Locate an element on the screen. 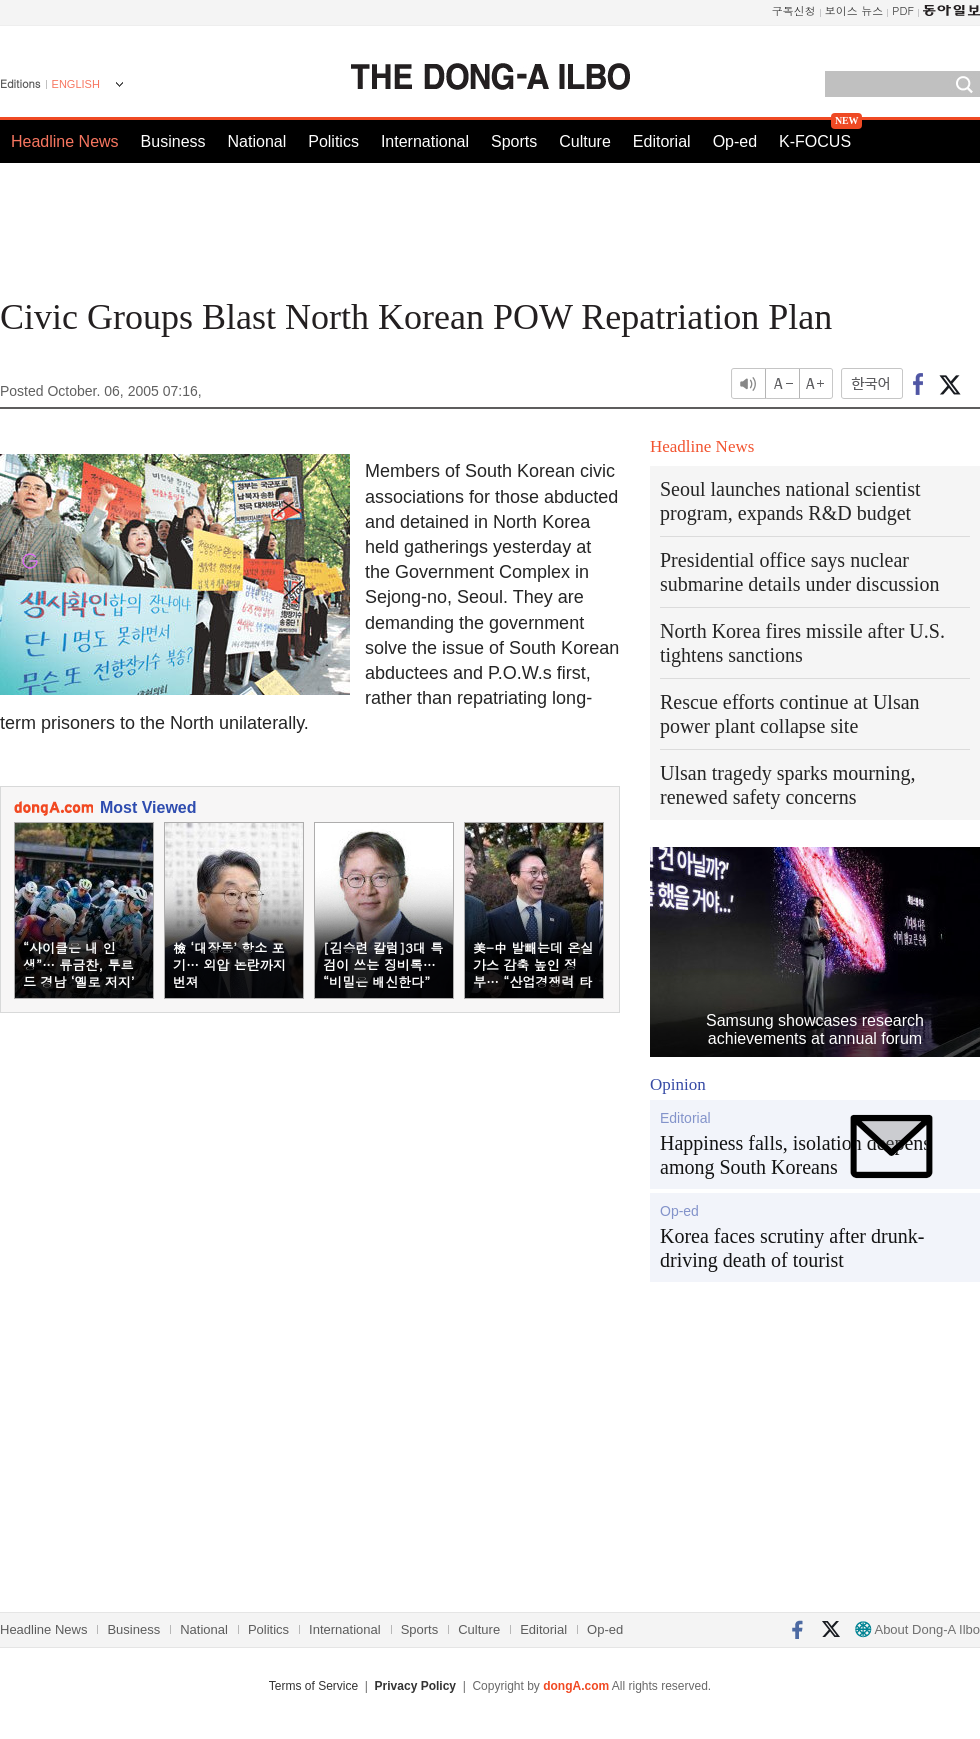 The height and width of the screenshot is (1739, 980). open your inbox or email is located at coordinates (891, 1146).